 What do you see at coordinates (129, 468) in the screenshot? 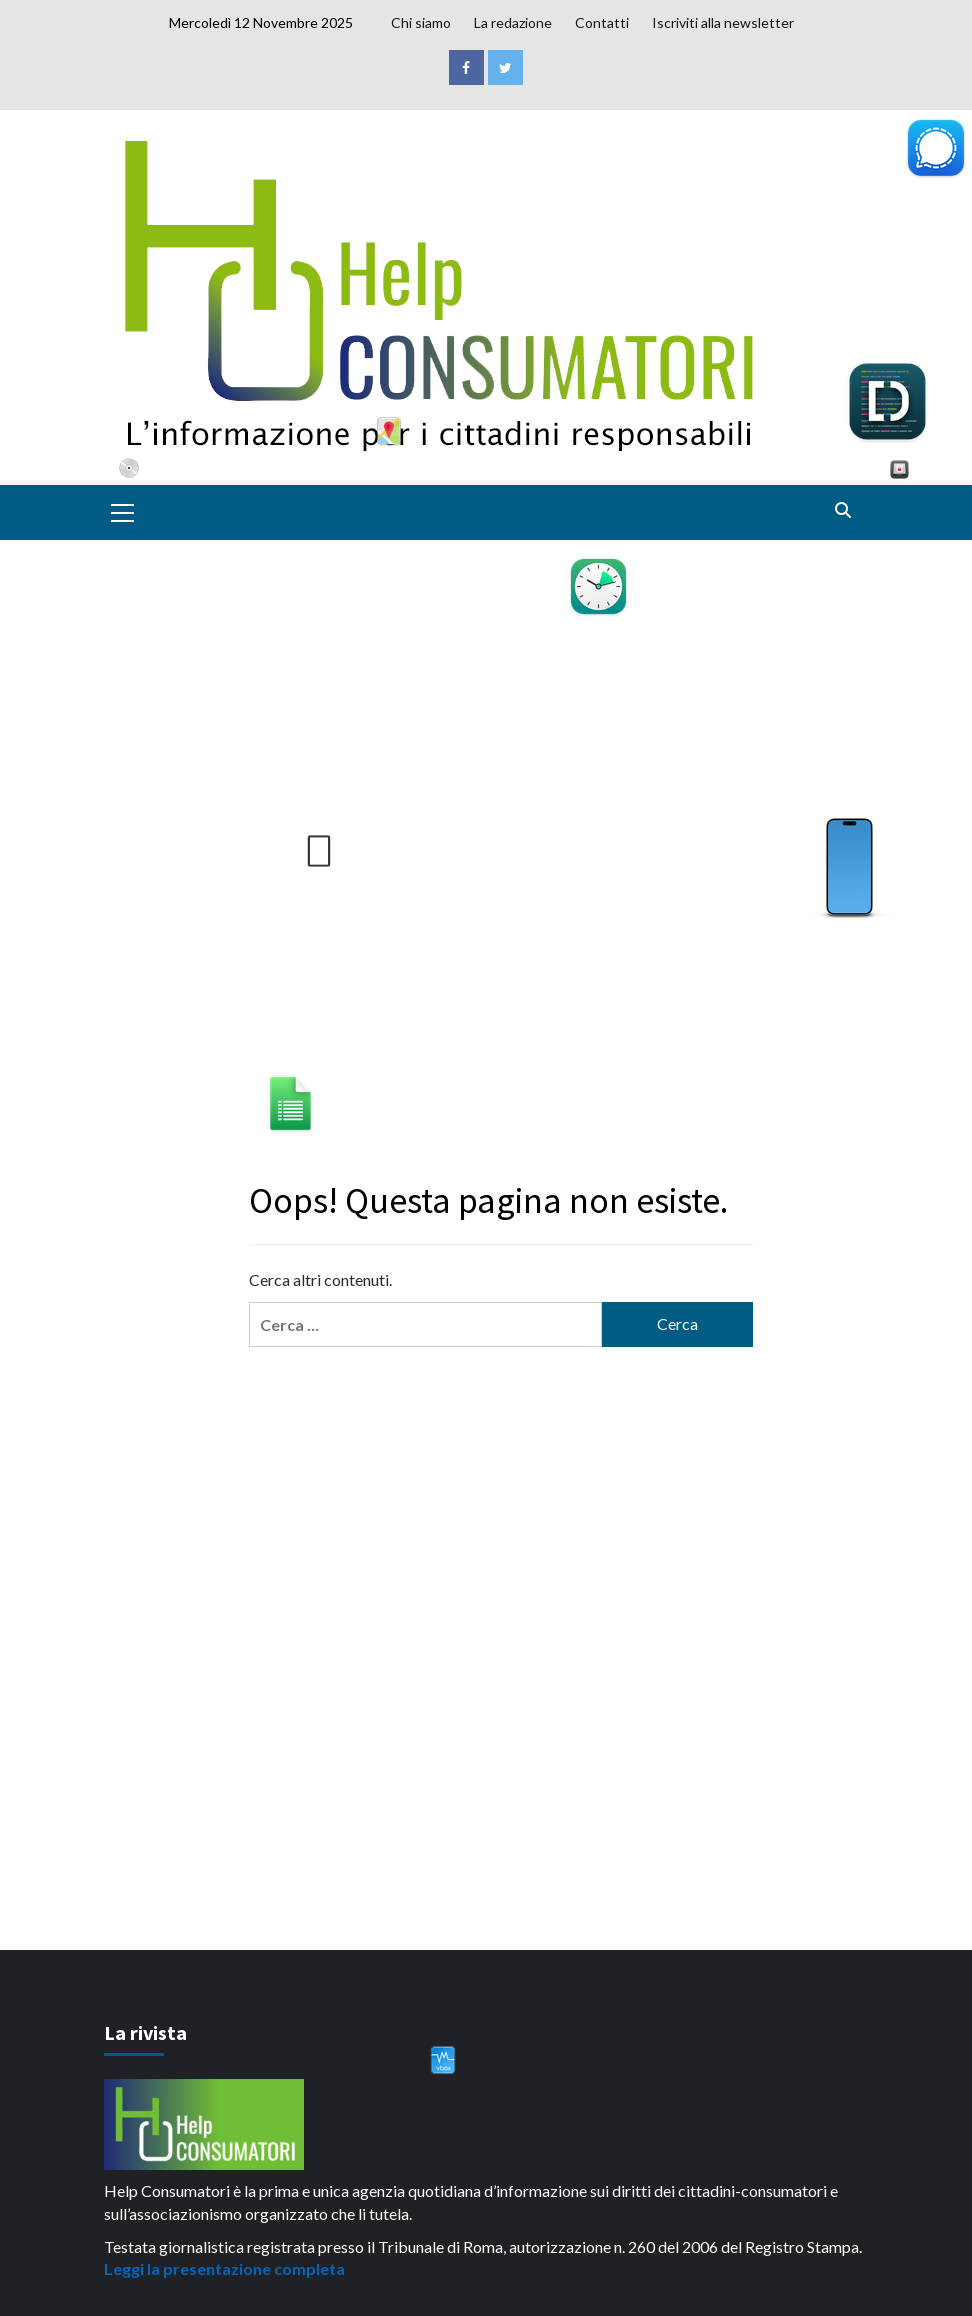
I see `indicates a DVD+R disc drive or media` at bounding box center [129, 468].